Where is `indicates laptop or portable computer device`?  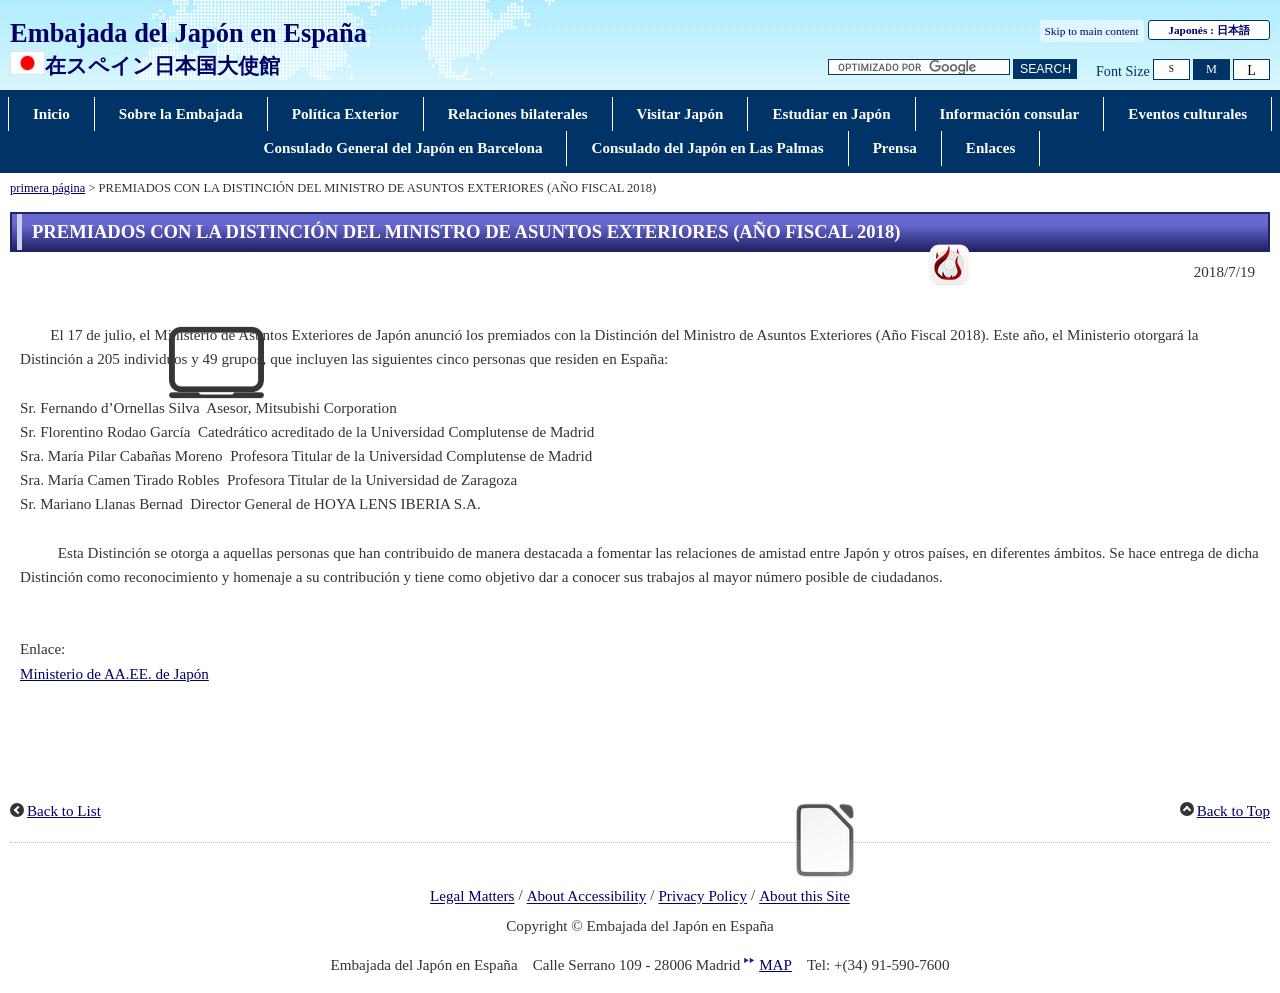 indicates laptop or portable computer device is located at coordinates (216, 362).